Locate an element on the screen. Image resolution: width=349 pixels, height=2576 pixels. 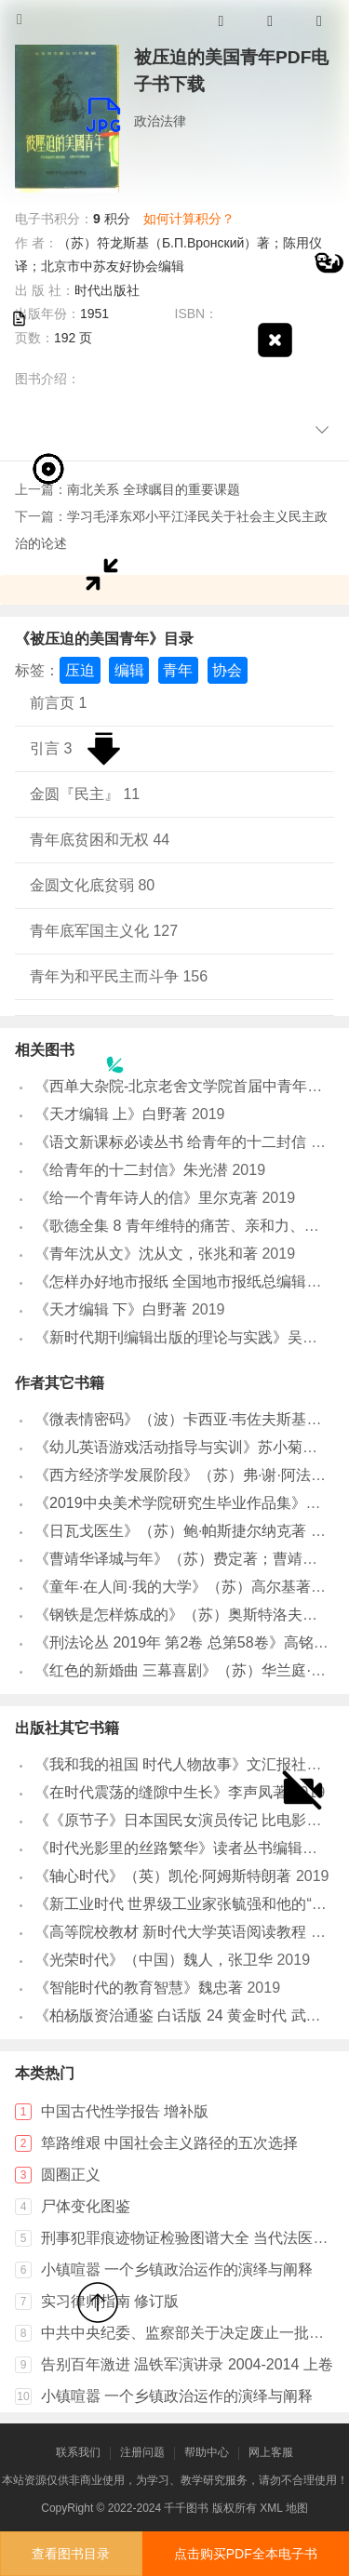
close or dismiss a modal window is located at coordinates (275, 340).